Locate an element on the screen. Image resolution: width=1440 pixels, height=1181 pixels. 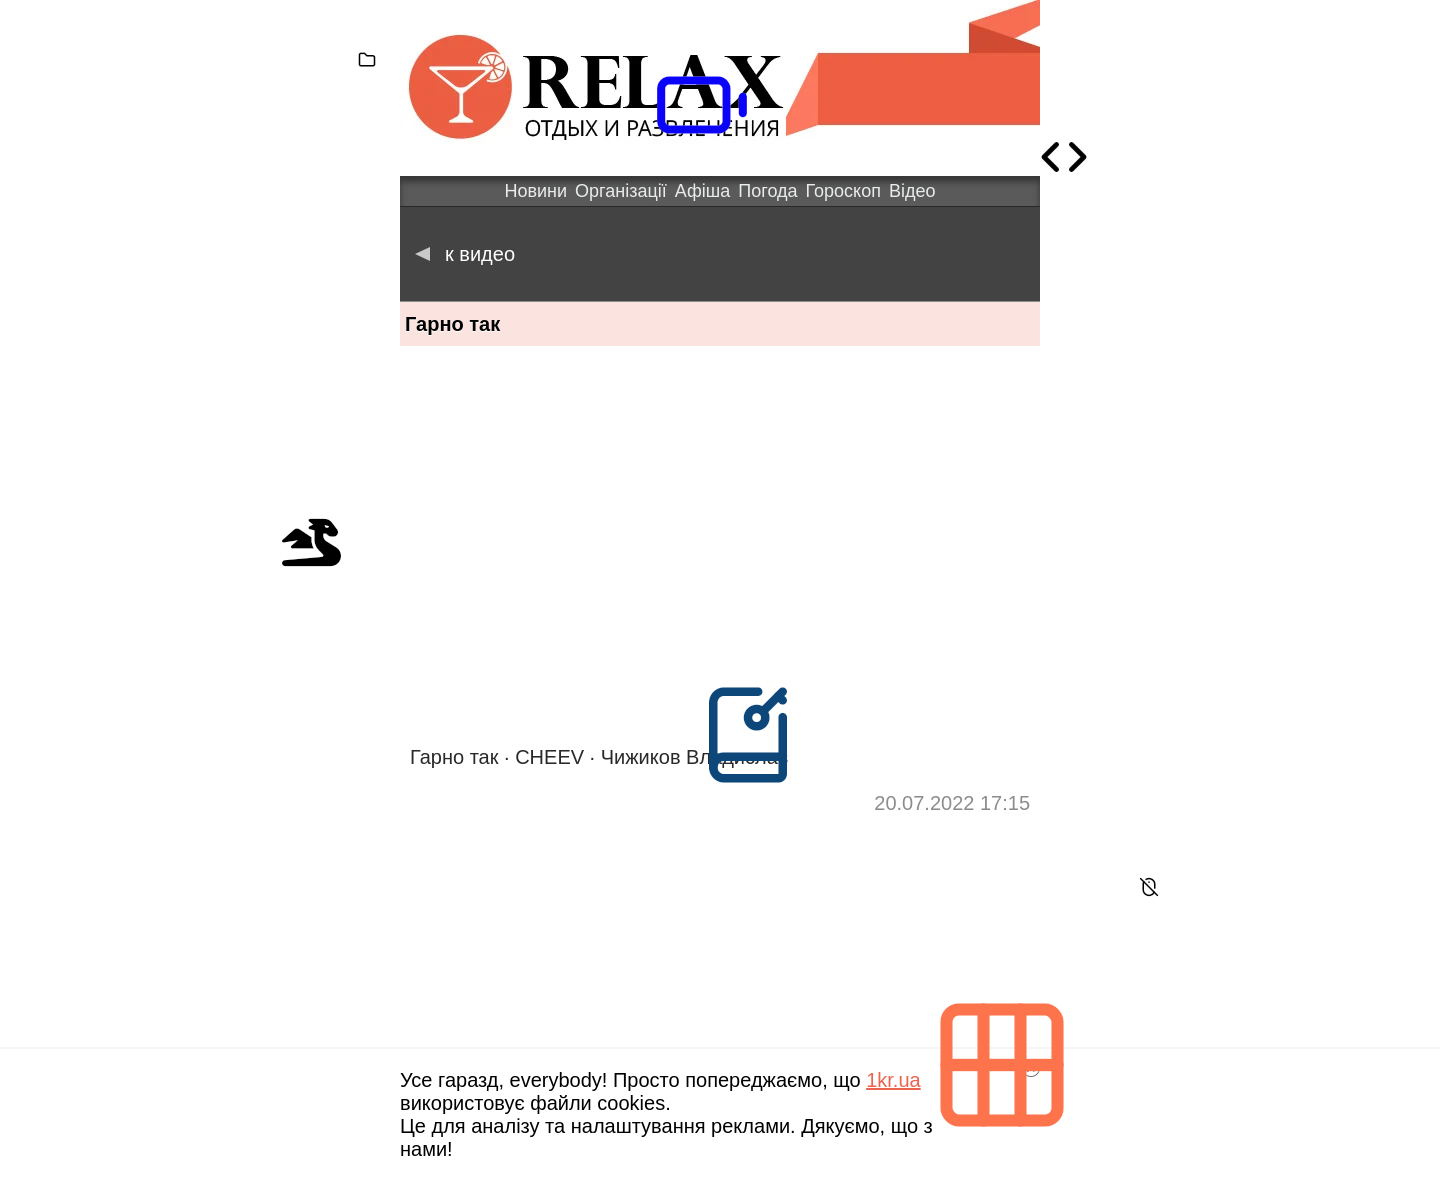
switch to grid view layout is located at coordinates (1002, 1065).